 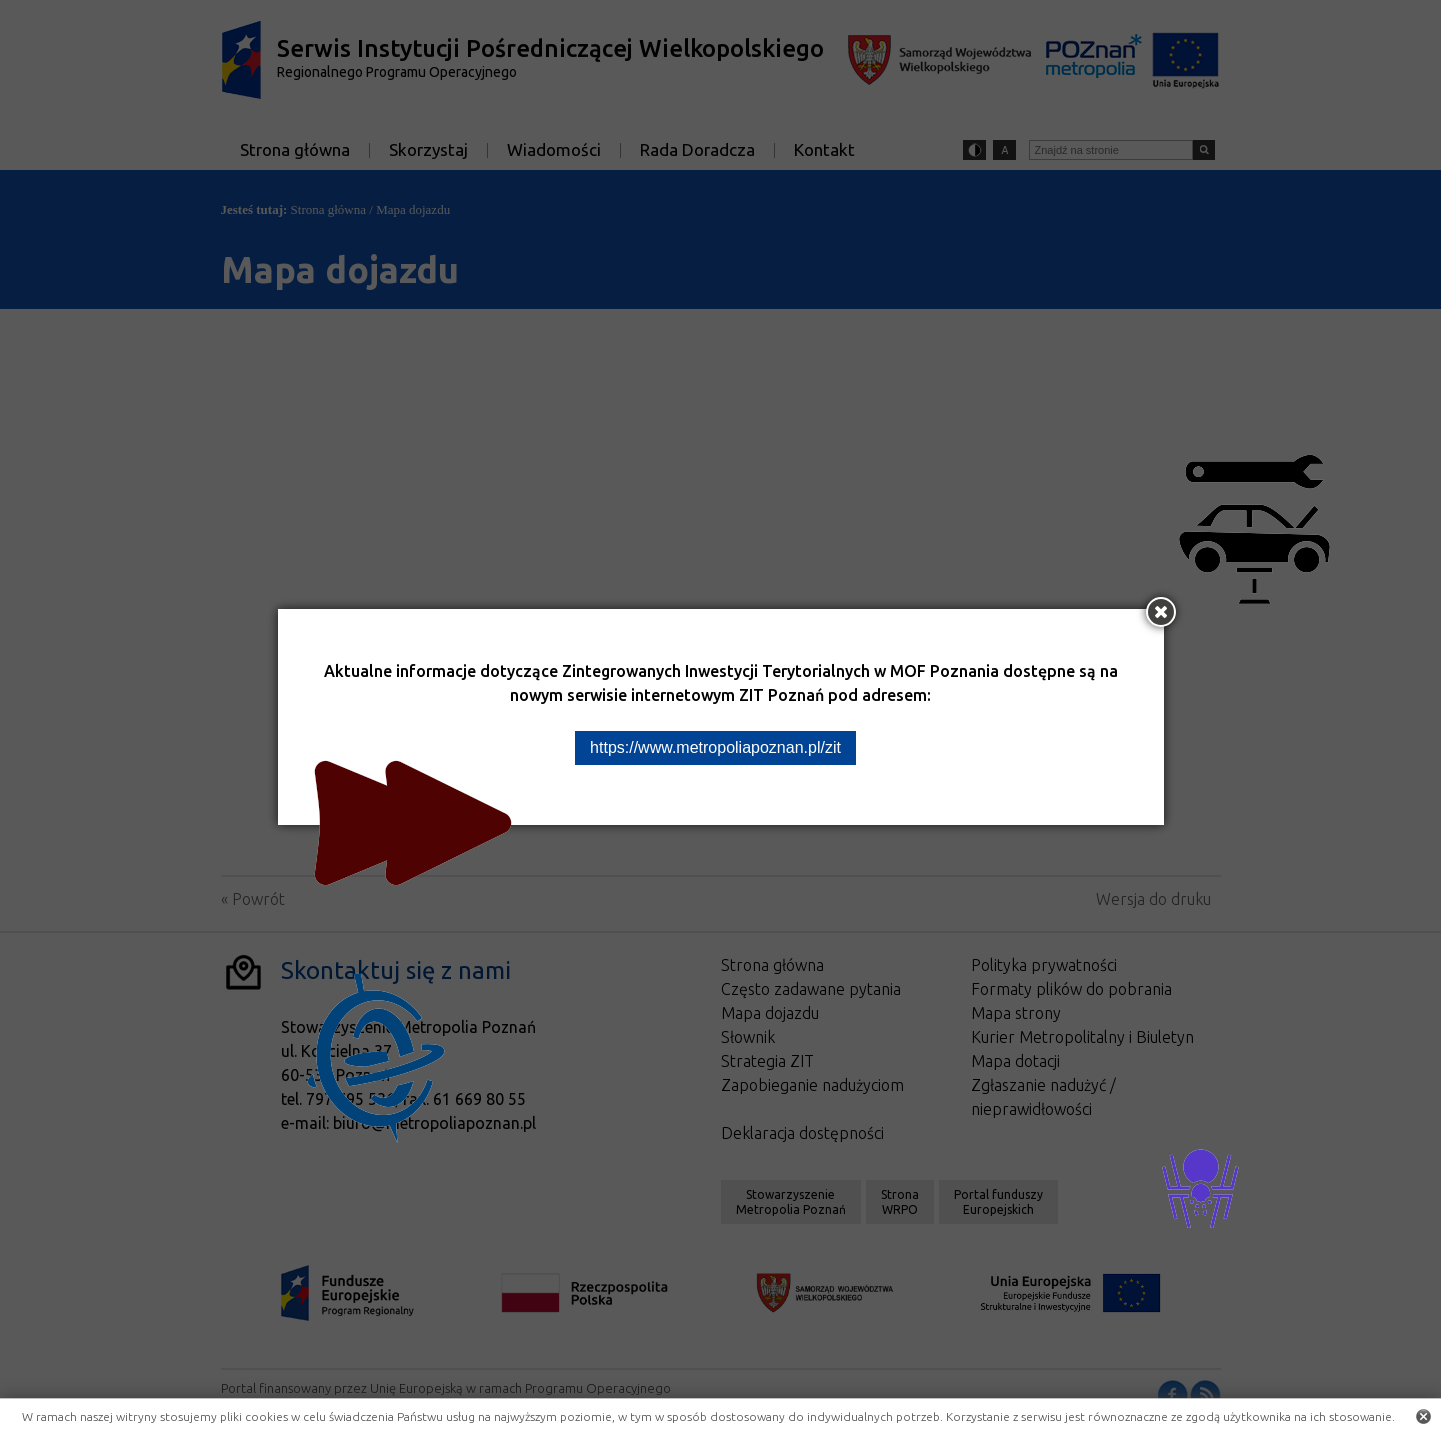 What do you see at coordinates (1254, 528) in the screenshot?
I see `access vehicle repair or maintenance services` at bounding box center [1254, 528].